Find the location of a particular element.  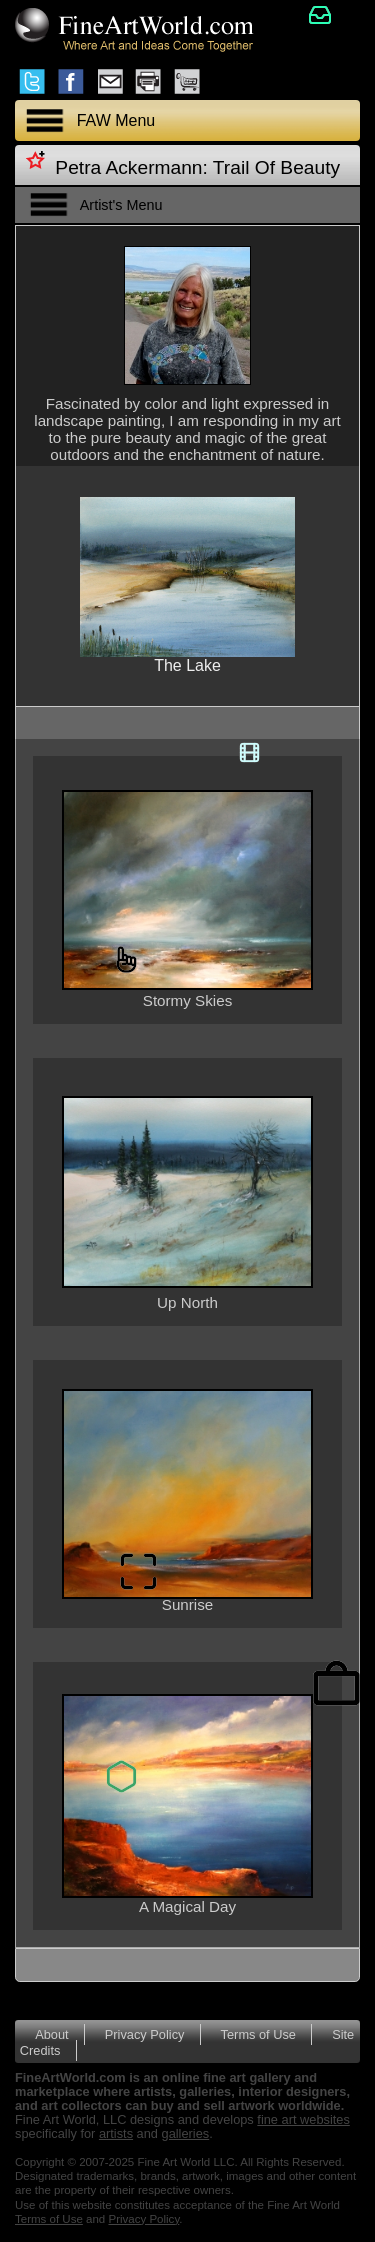

view your shopping bag is located at coordinates (336, 1685).